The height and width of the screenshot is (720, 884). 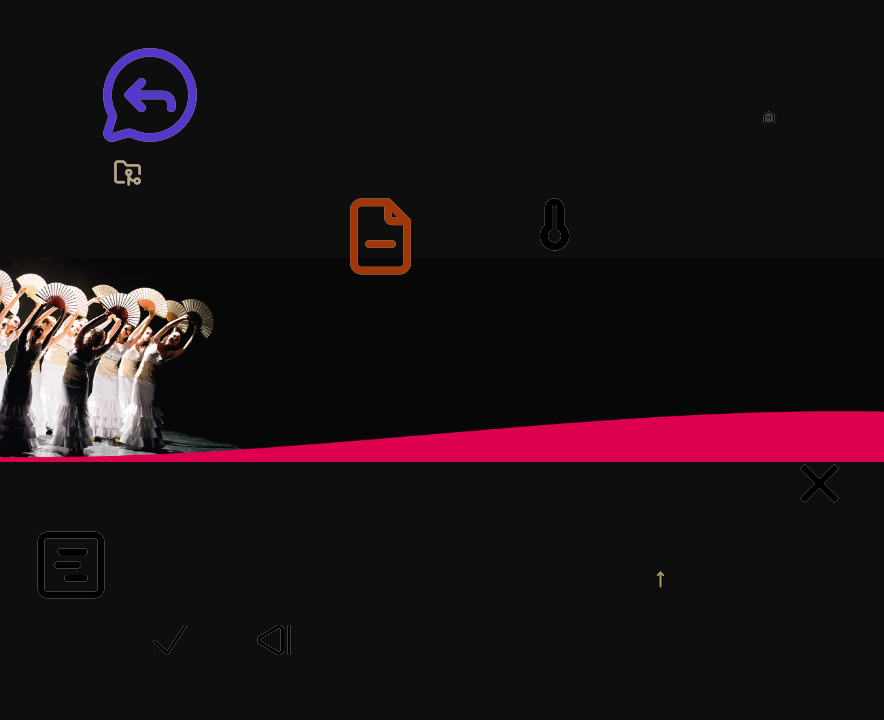 What do you see at coordinates (819, 483) in the screenshot?
I see `close the current window or dialog` at bounding box center [819, 483].